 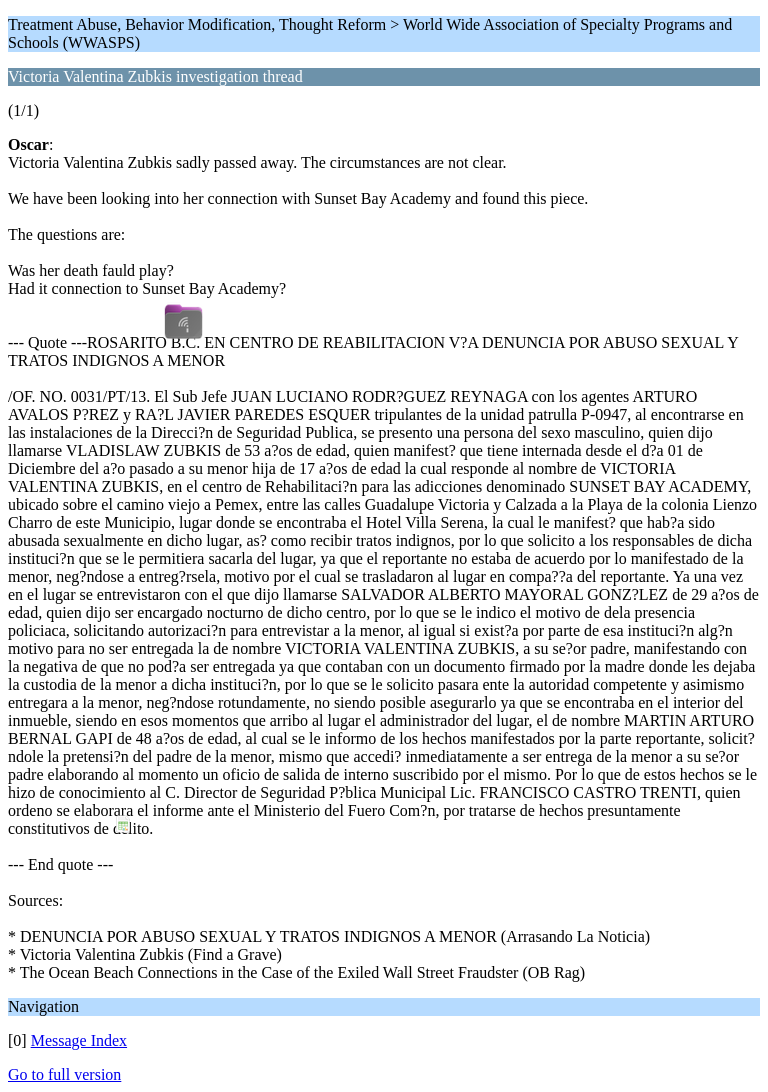 I want to click on spreadsheet file created in openoffice calc, so click(x=123, y=824).